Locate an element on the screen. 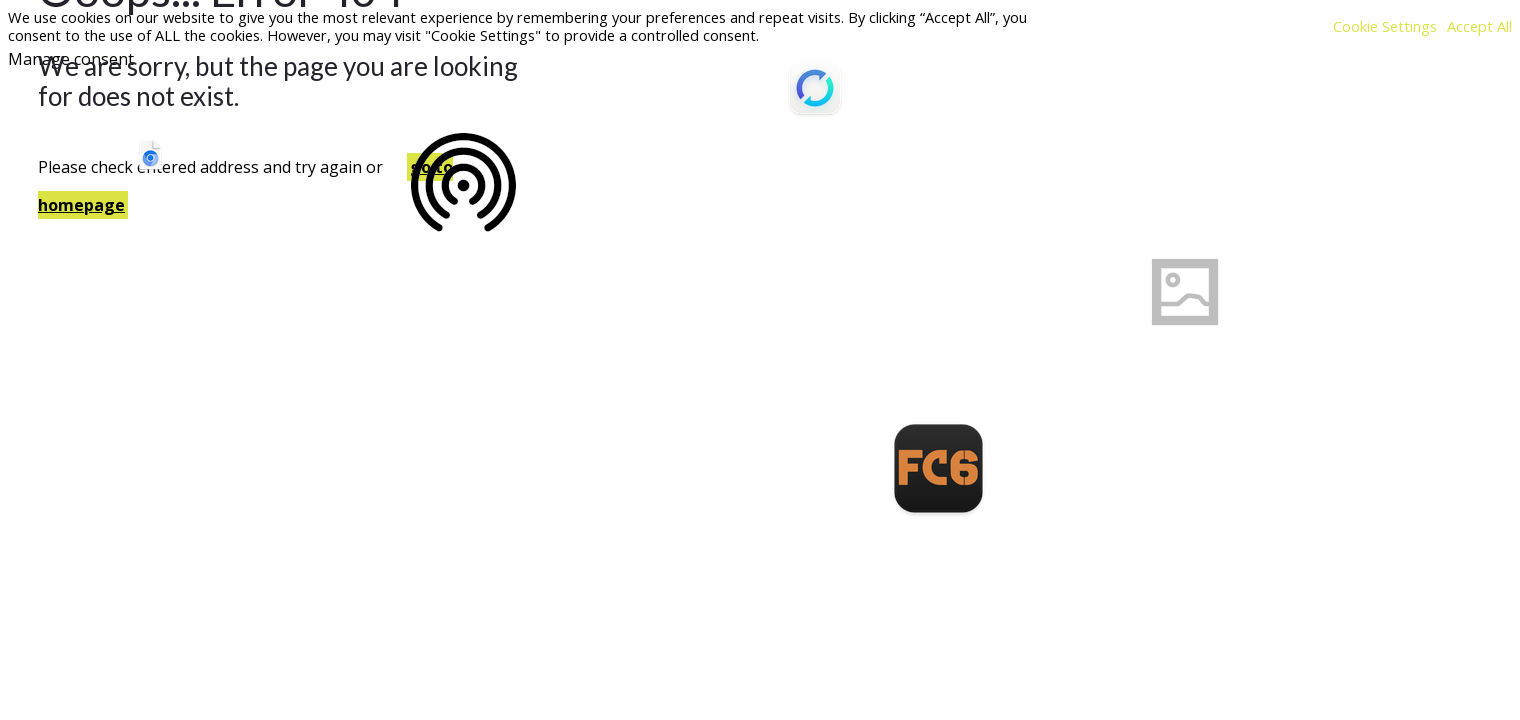  connect to a network server is located at coordinates (463, 185).